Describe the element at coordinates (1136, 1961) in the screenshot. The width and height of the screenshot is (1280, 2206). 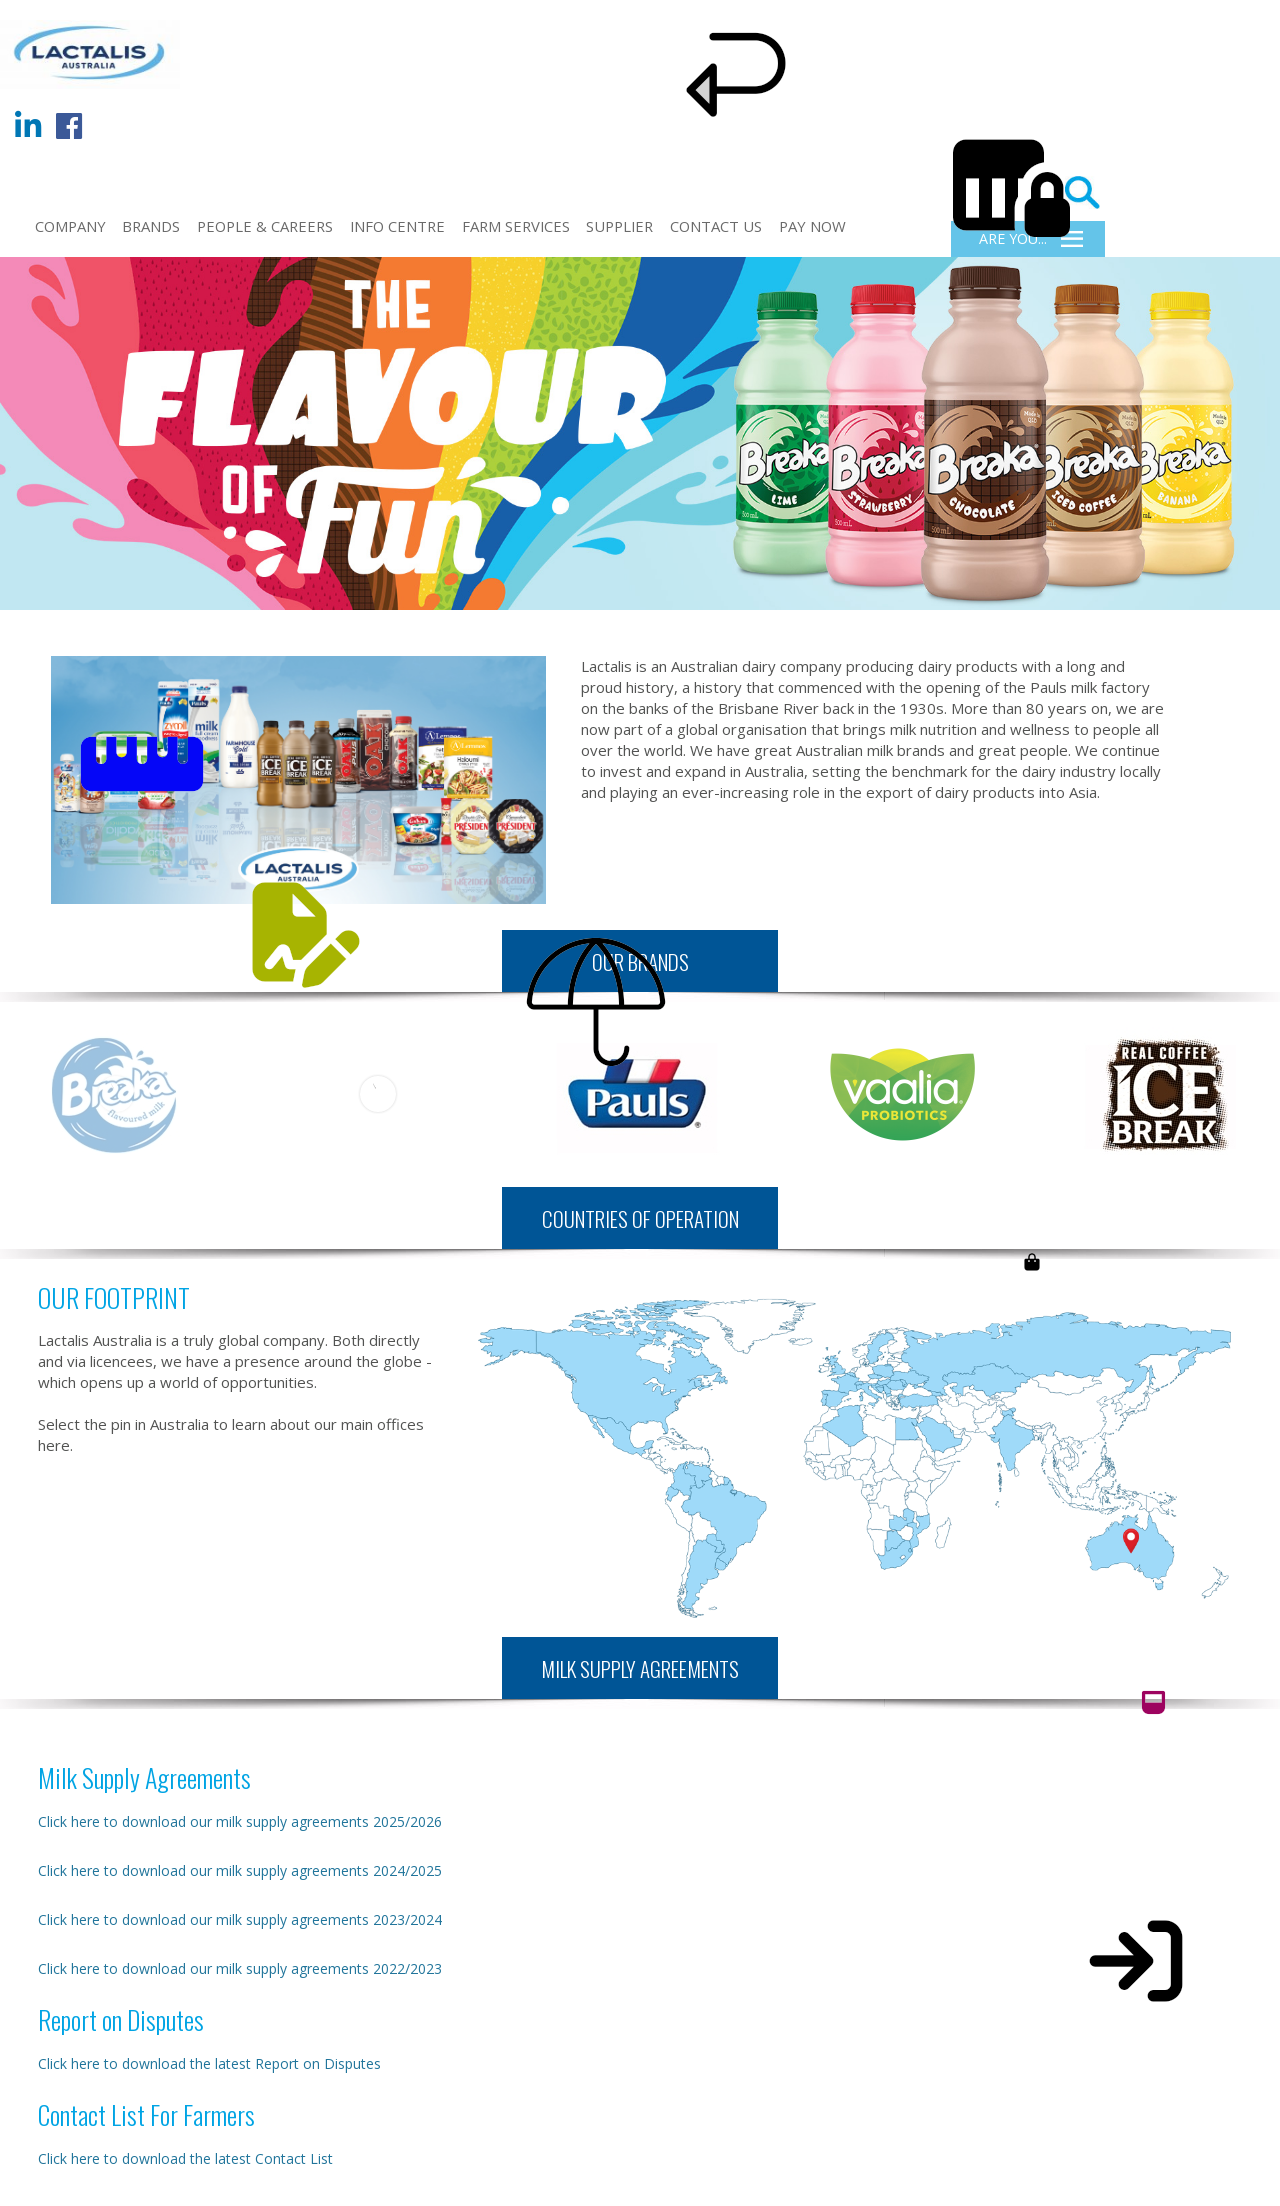
I see `log in to your account` at that location.